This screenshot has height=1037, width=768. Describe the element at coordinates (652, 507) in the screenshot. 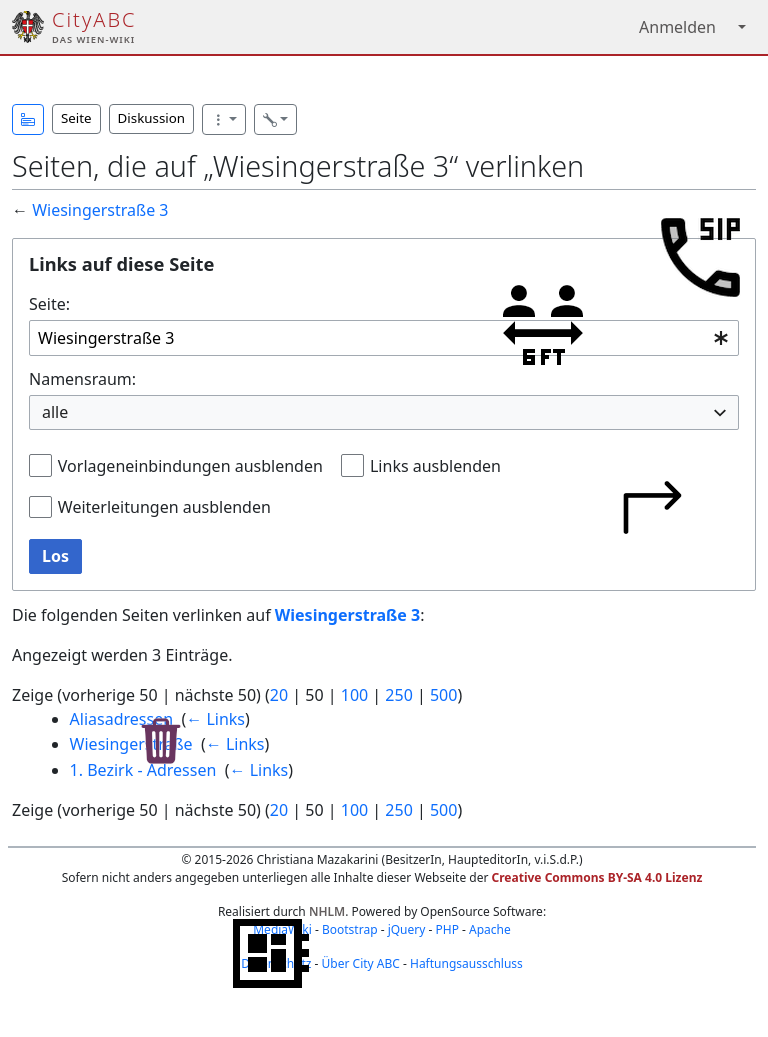

I see `redirect or forward content` at that location.